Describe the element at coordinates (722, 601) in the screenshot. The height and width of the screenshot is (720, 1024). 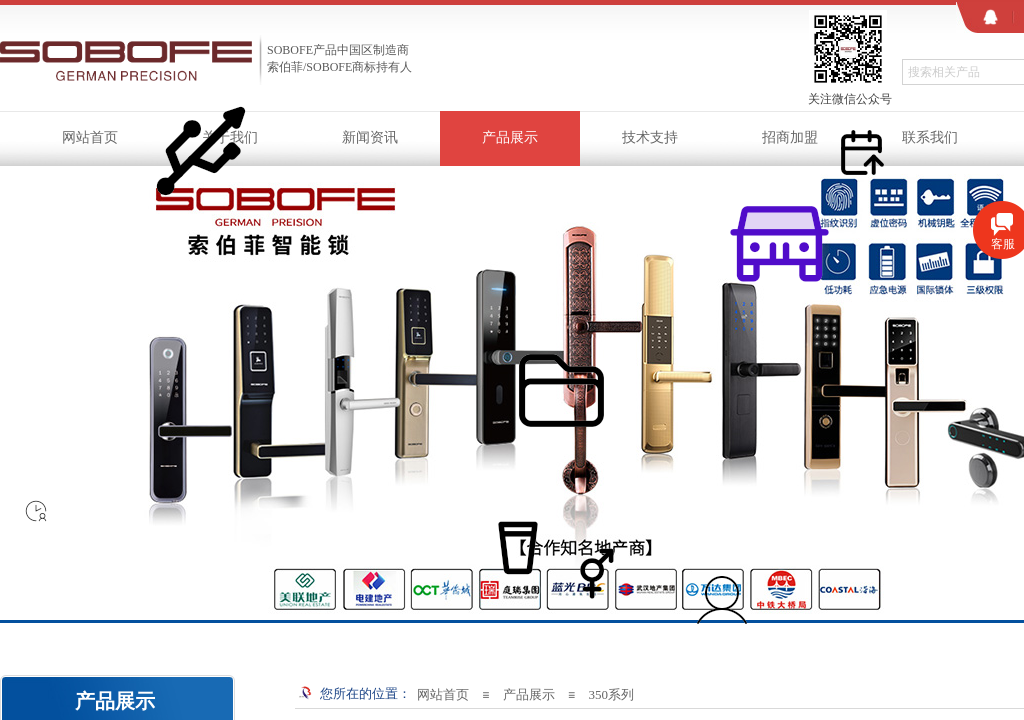
I see `view your profile` at that location.